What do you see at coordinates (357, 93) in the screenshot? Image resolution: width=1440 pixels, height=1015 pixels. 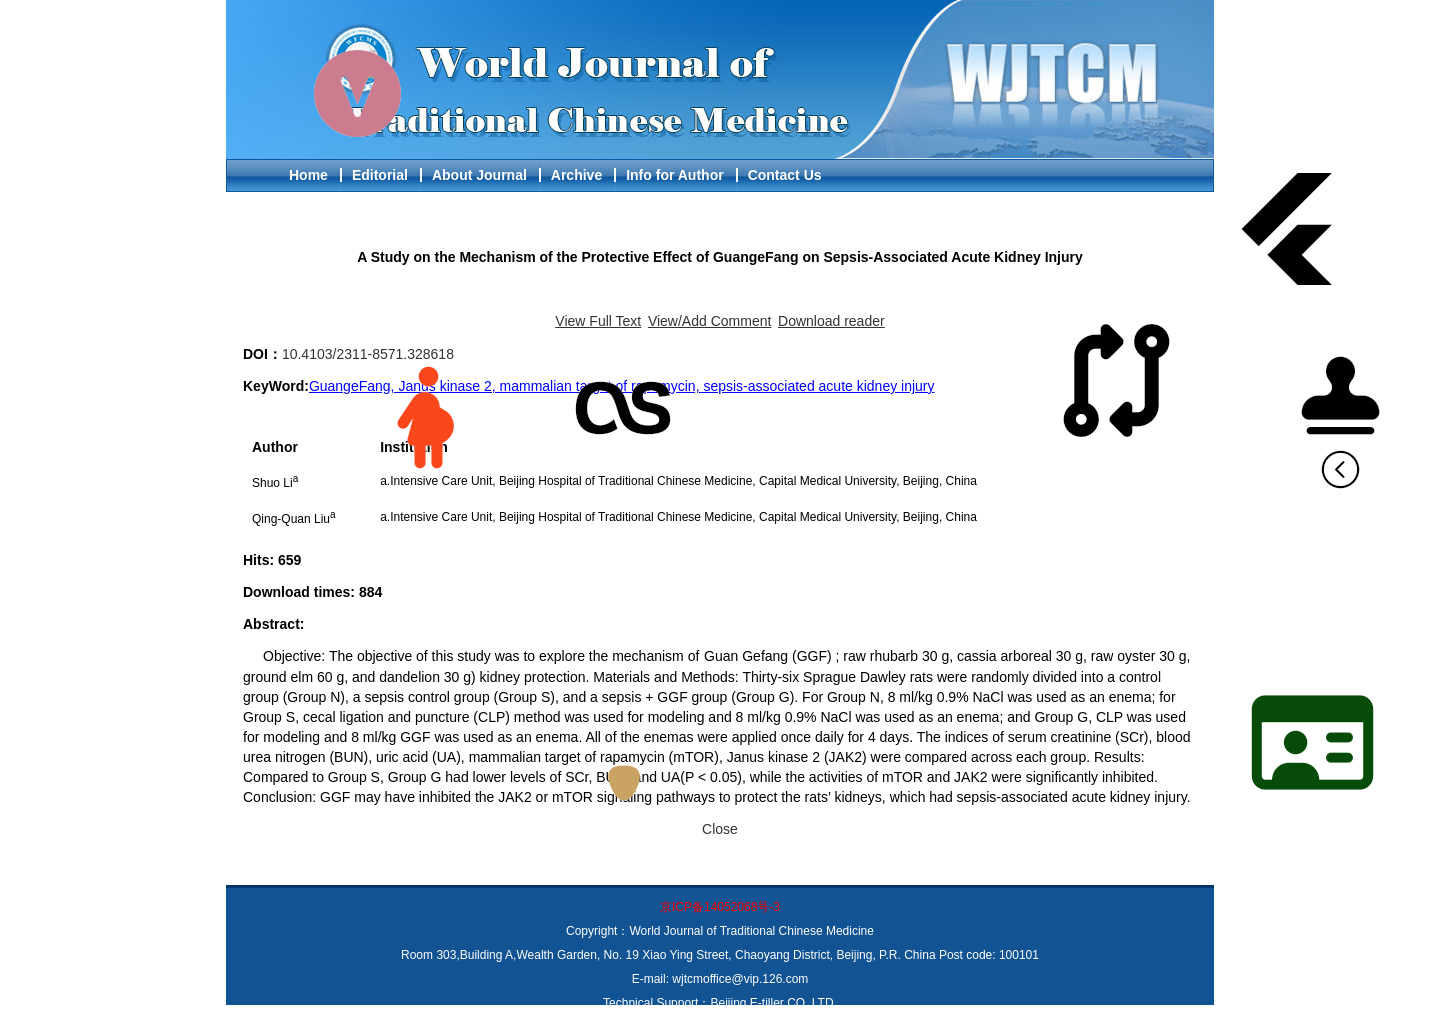 I see `indicates a verified status or account` at bounding box center [357, 93].